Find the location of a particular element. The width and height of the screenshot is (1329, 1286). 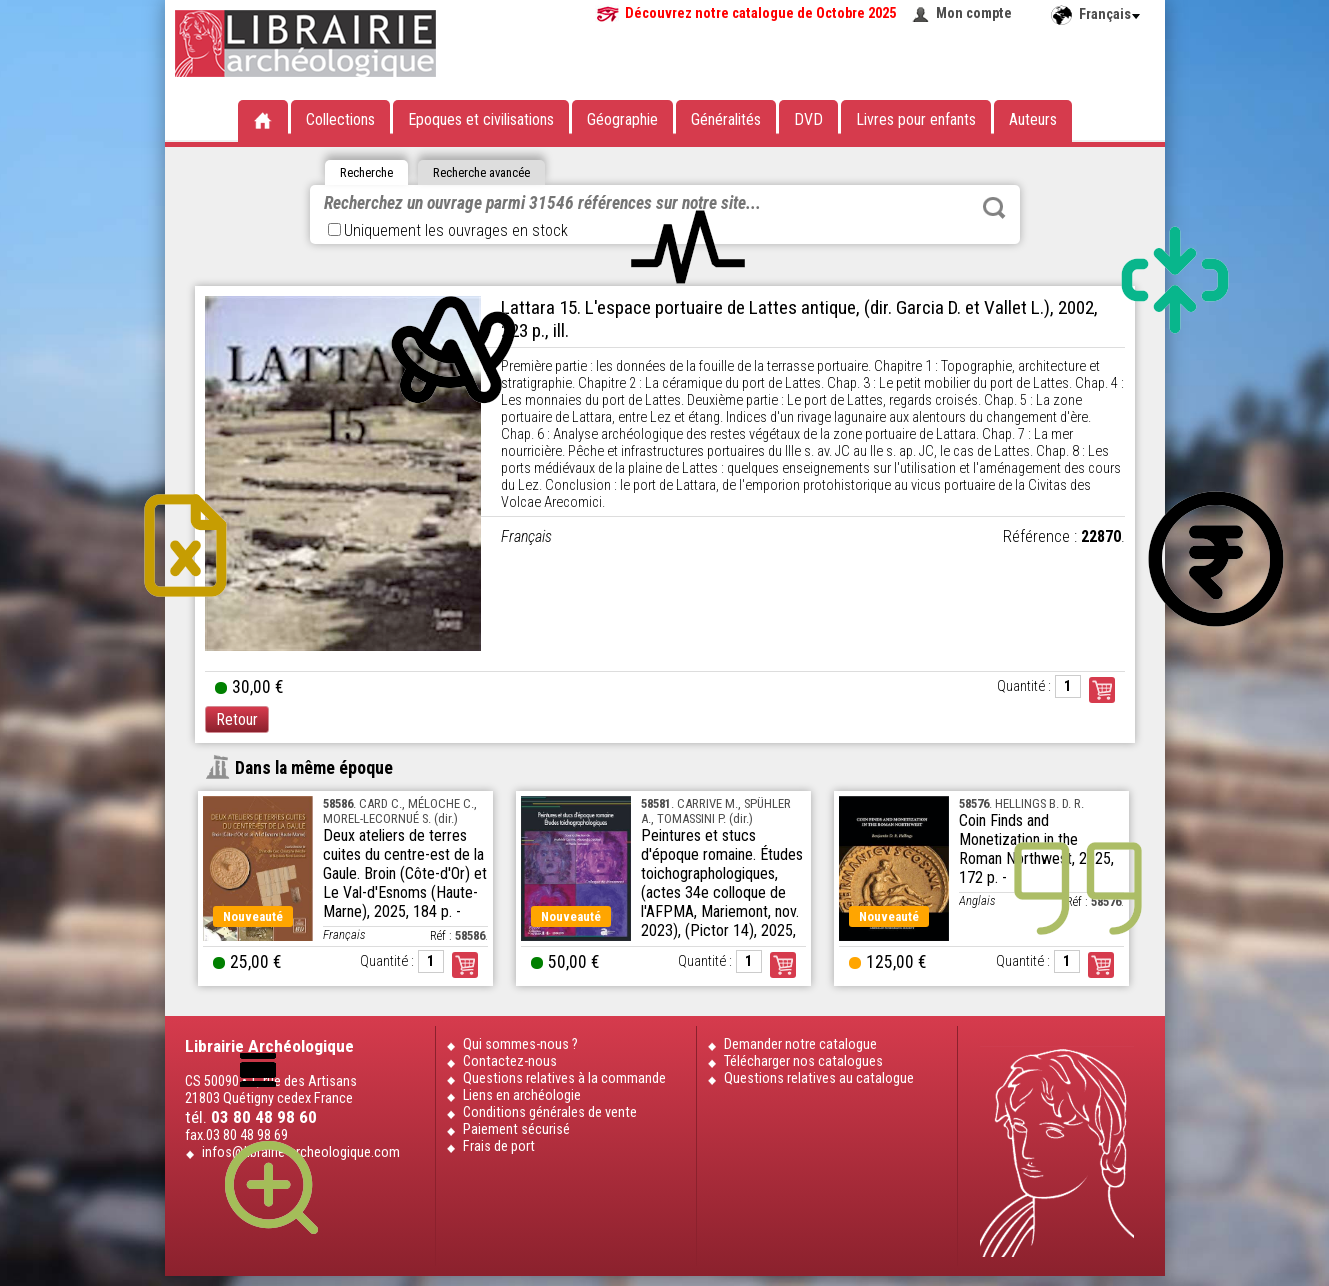

switch to day view in calendar is located at coordinates (259, 1070).